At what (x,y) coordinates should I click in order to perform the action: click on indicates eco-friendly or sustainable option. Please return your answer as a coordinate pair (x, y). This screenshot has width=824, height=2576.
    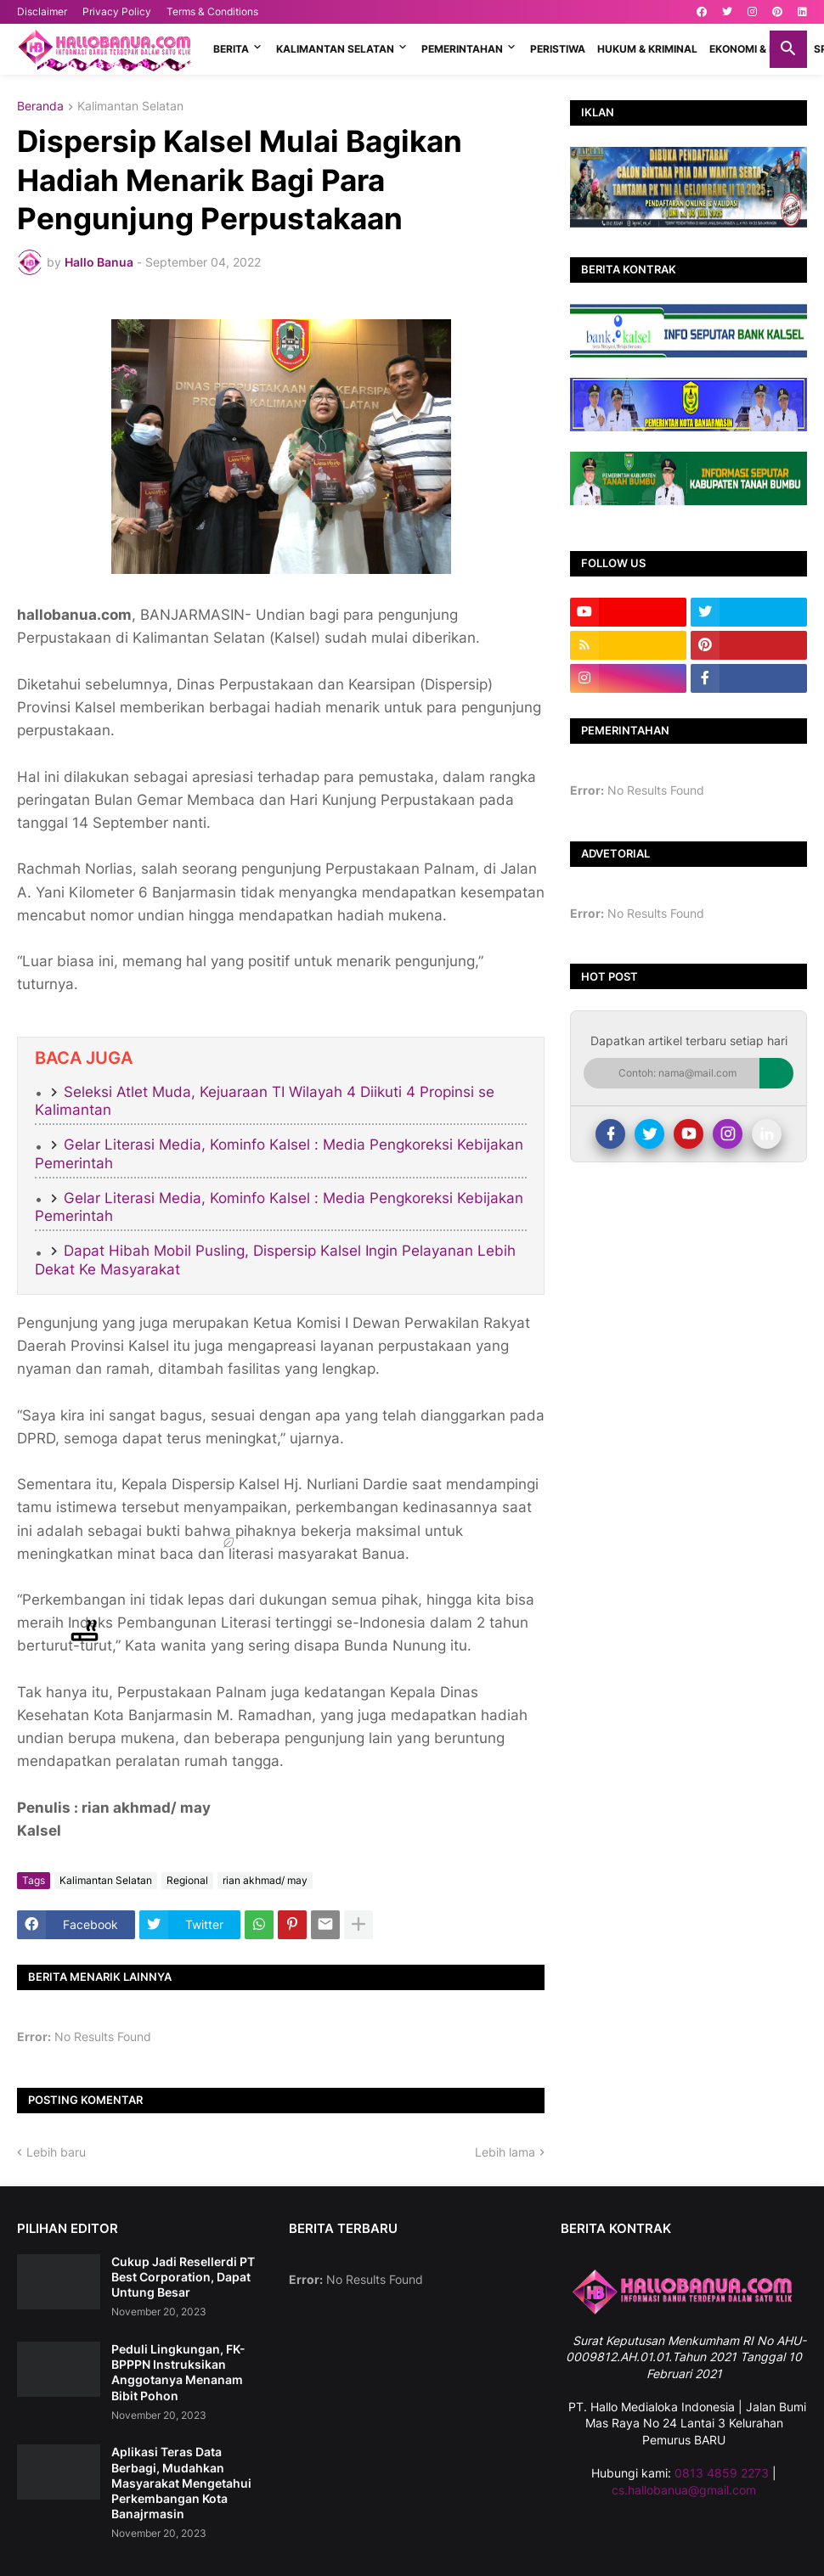
    Looking at the image, I should click on (229, 1543).